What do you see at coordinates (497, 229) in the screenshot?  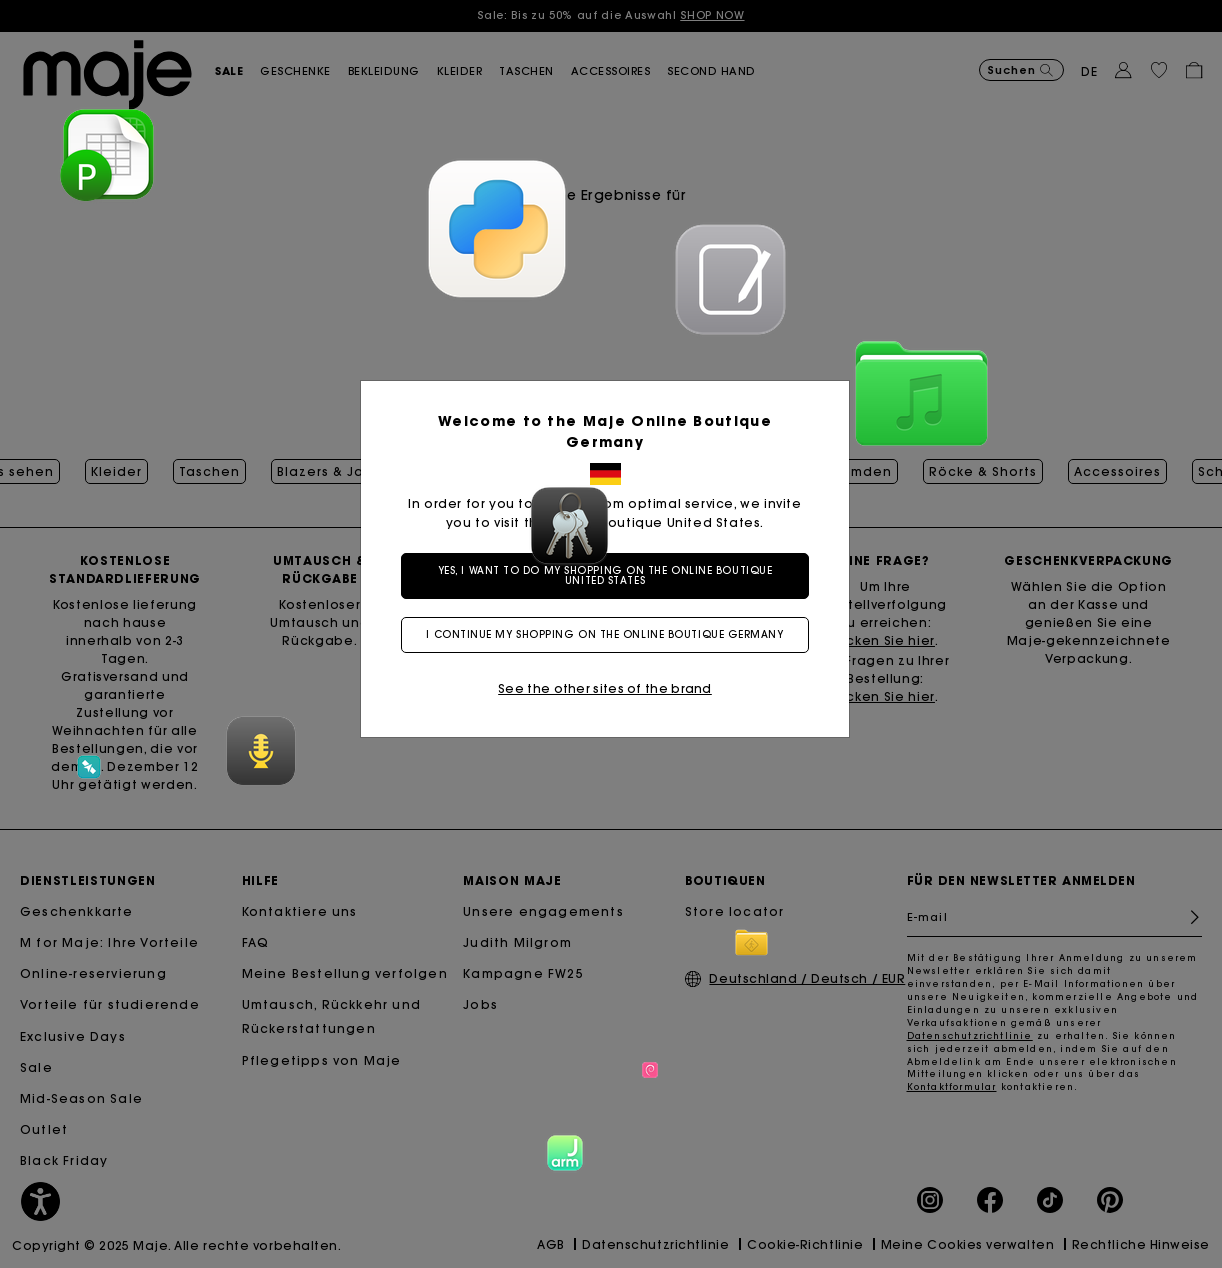 I see `open the Python programming environment` at bounding box center [497, 229].